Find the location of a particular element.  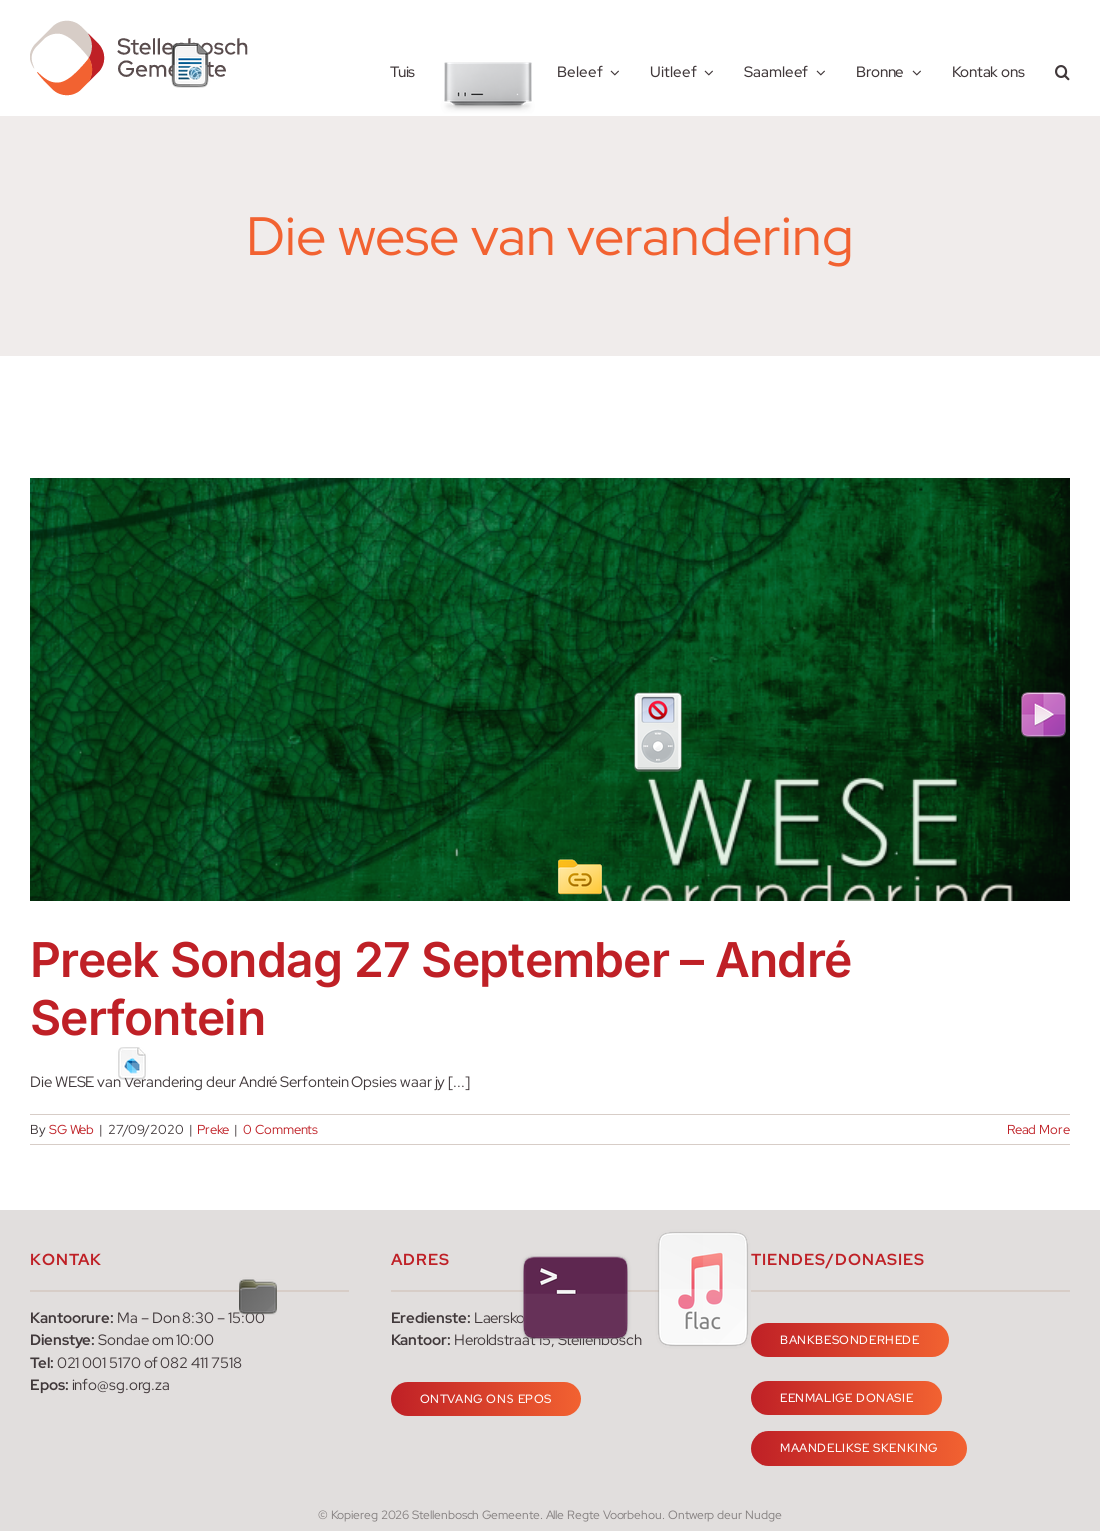

iPod device not connected or unavailable is located at coordinates (658, 732).